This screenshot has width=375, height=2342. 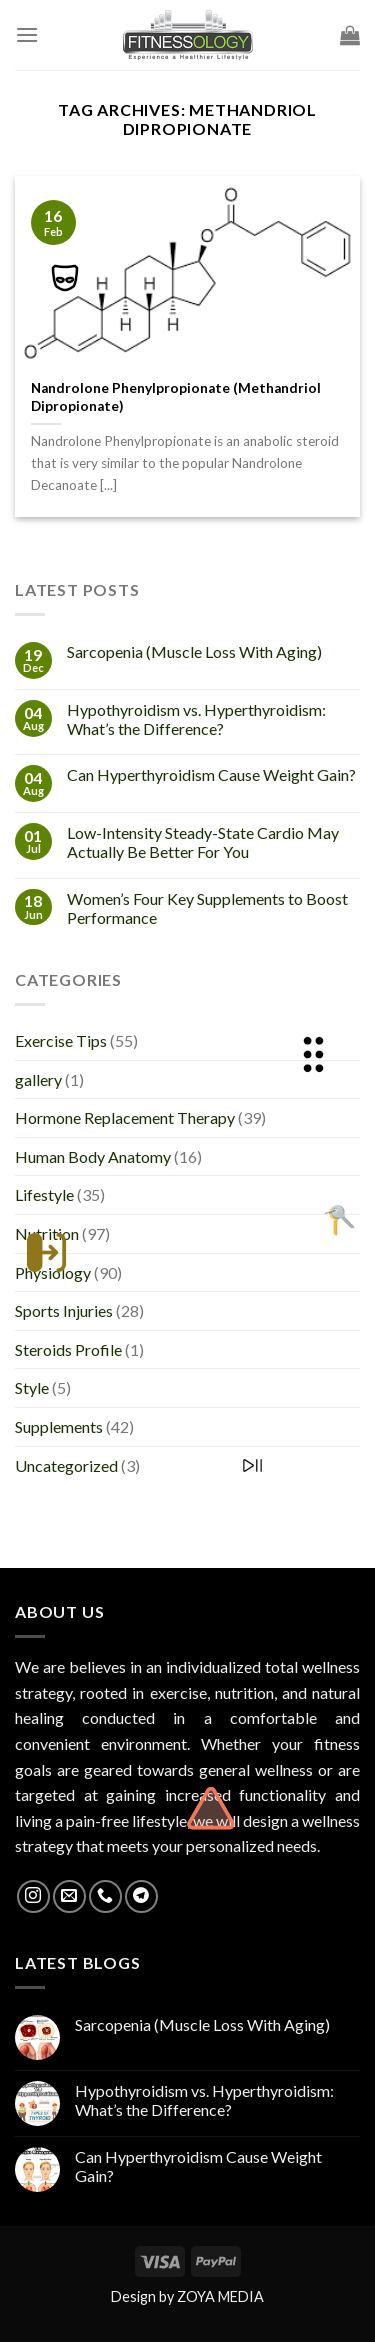 What do you see at coordinates (46, 1252) in the screenshot?
I see `move element to the right` at bounding box center [46, 1252].